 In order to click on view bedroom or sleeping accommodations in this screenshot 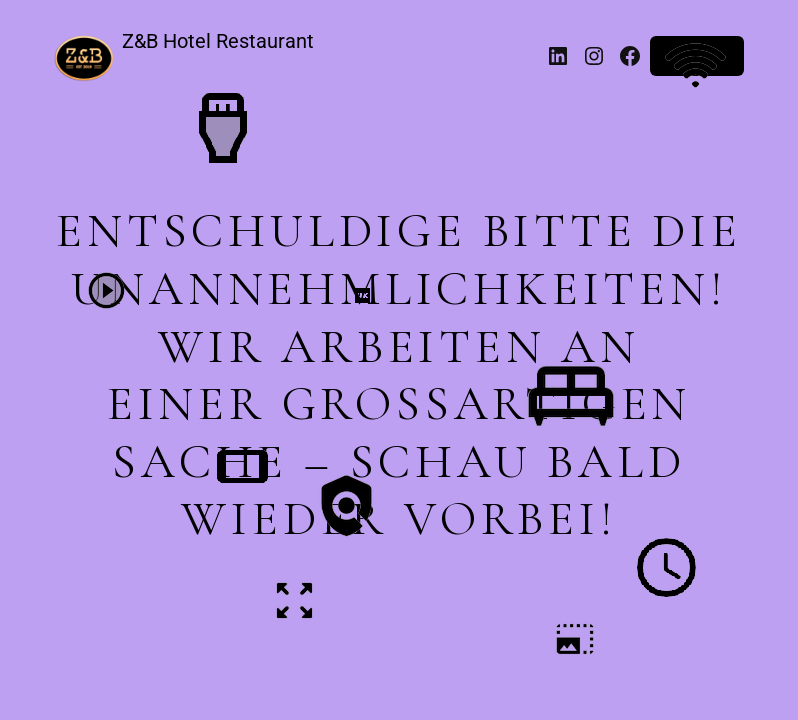, I will do `click(571, 396)`.